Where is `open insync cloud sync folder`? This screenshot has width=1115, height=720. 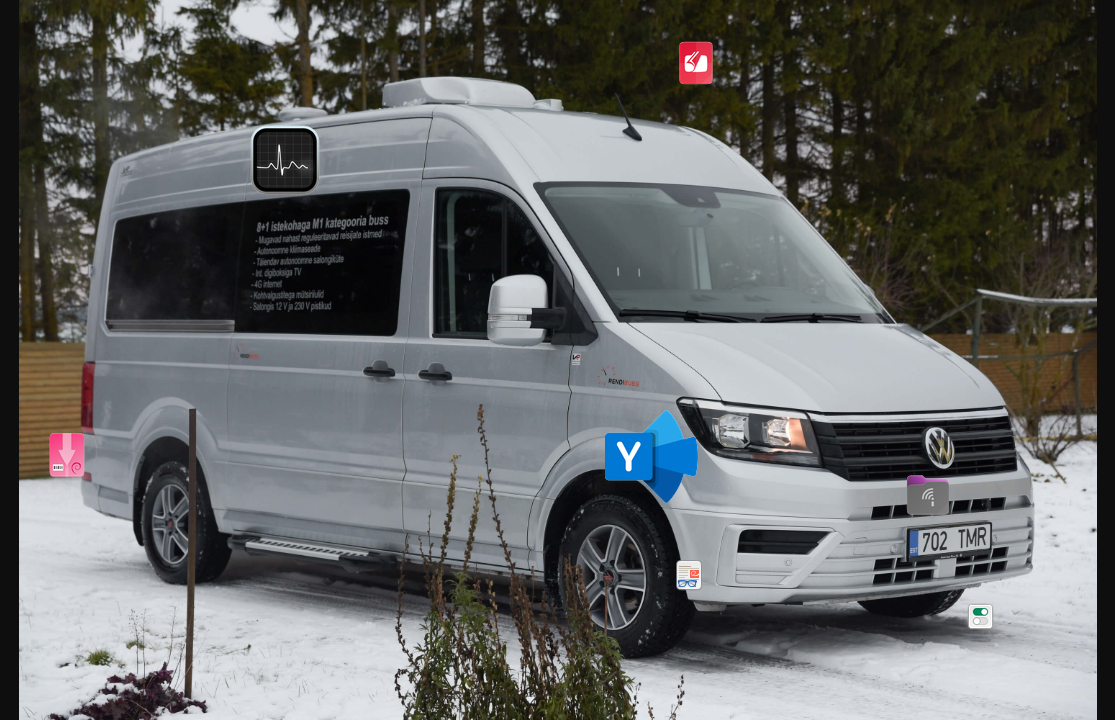
open insync cloud sync folder is located at coordinates (928, 495).